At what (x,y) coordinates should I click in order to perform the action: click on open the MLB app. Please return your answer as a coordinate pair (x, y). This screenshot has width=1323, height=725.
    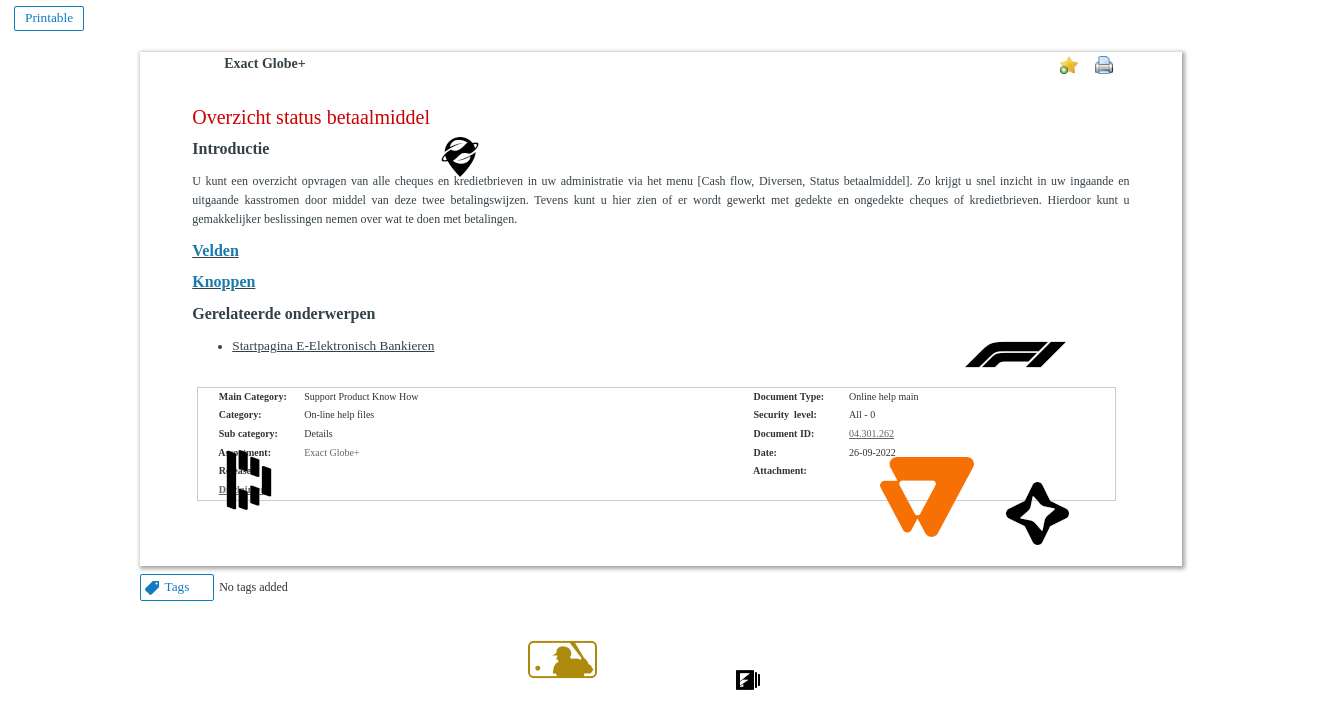
    Looking at the image, I should click on (562, 659).